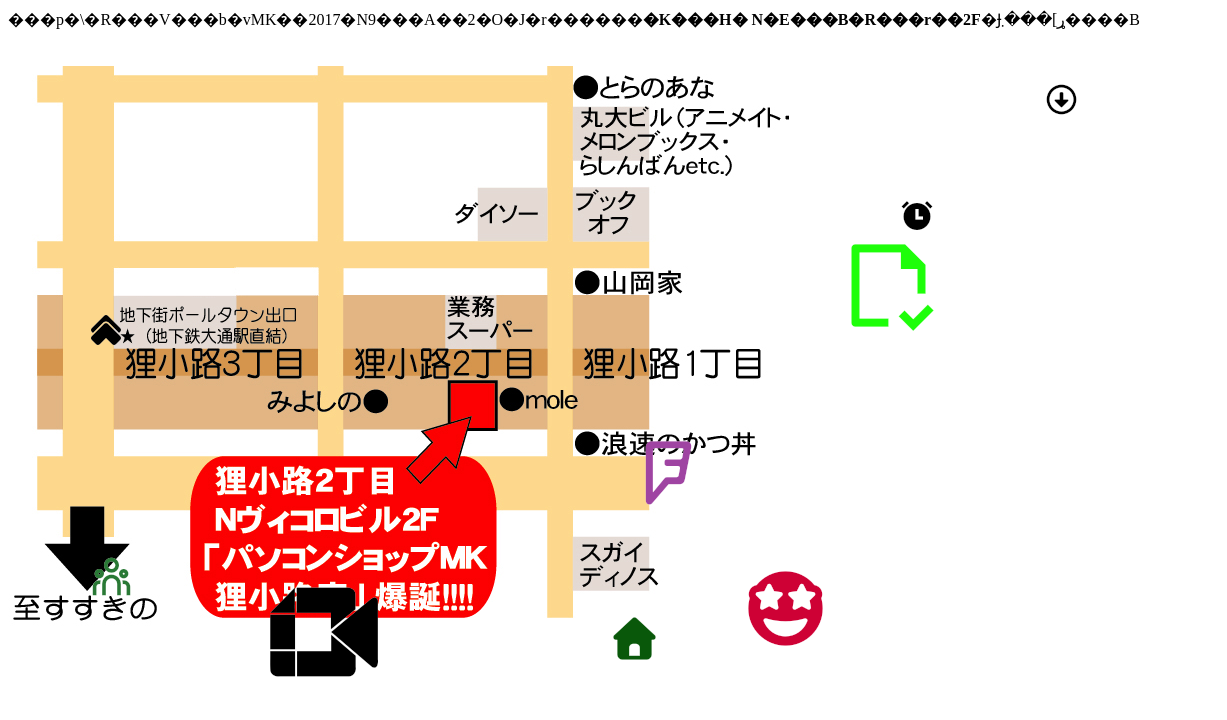  I want to click on open foursquare app, so click(668, 472).